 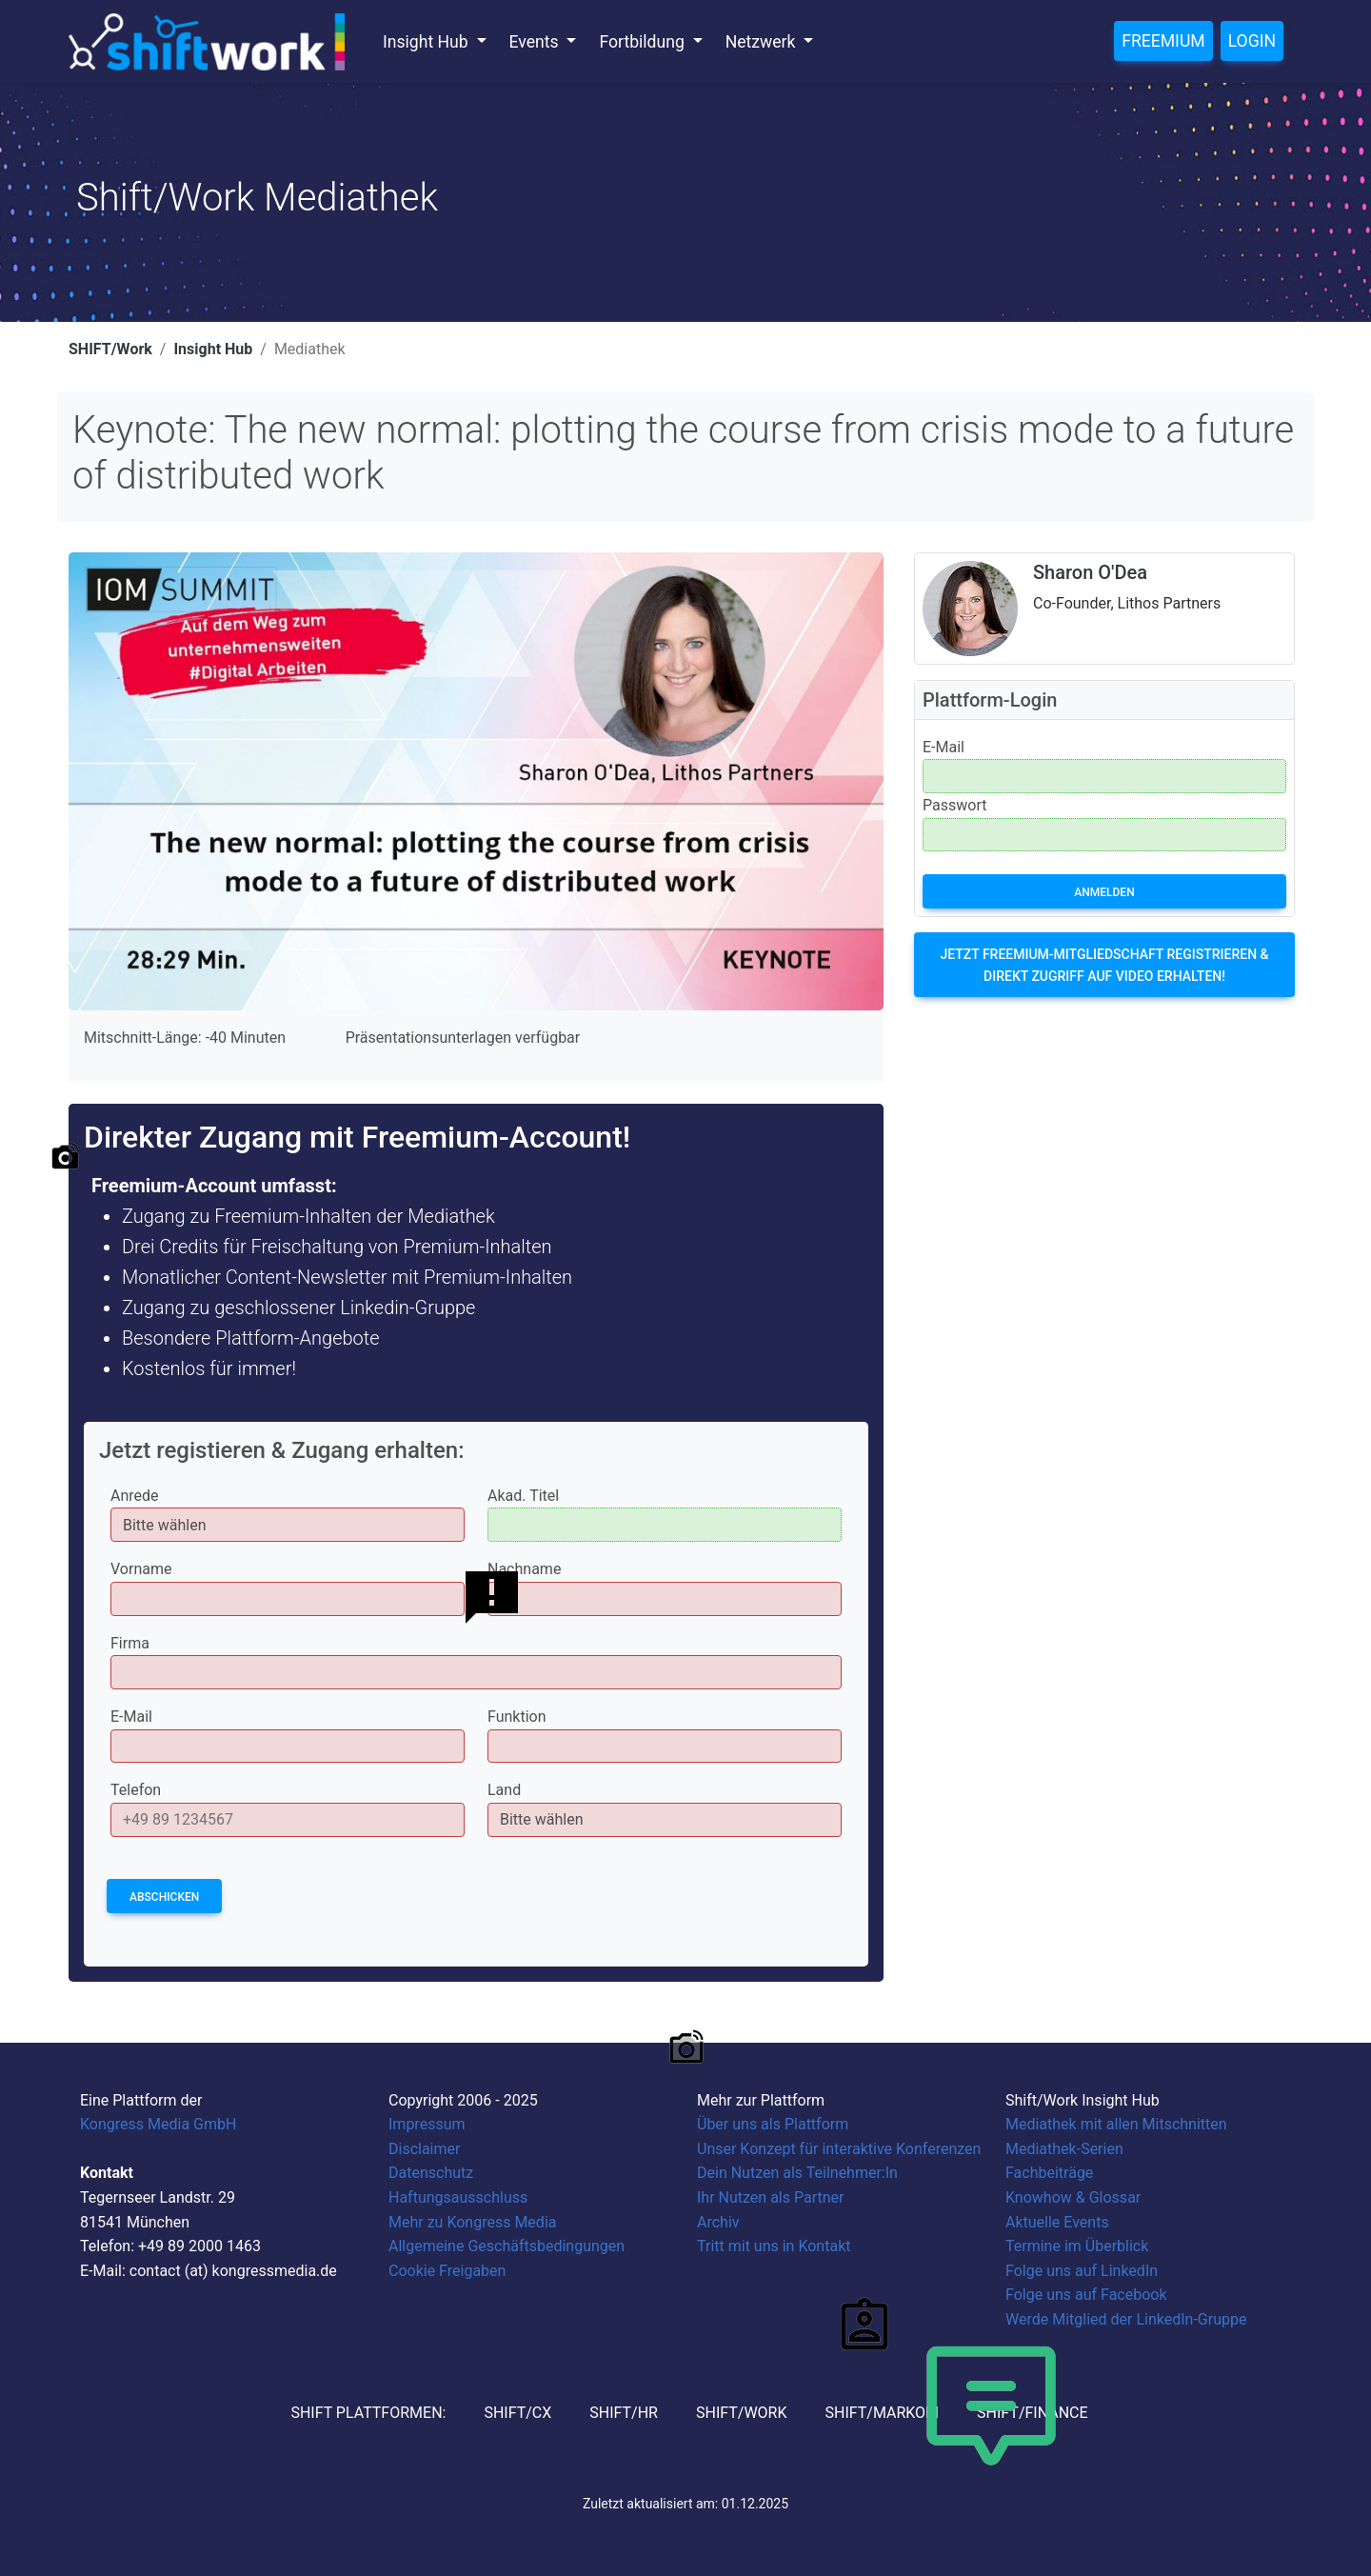 I want to click on view assigned user profile, so click(x=864, y=2326).